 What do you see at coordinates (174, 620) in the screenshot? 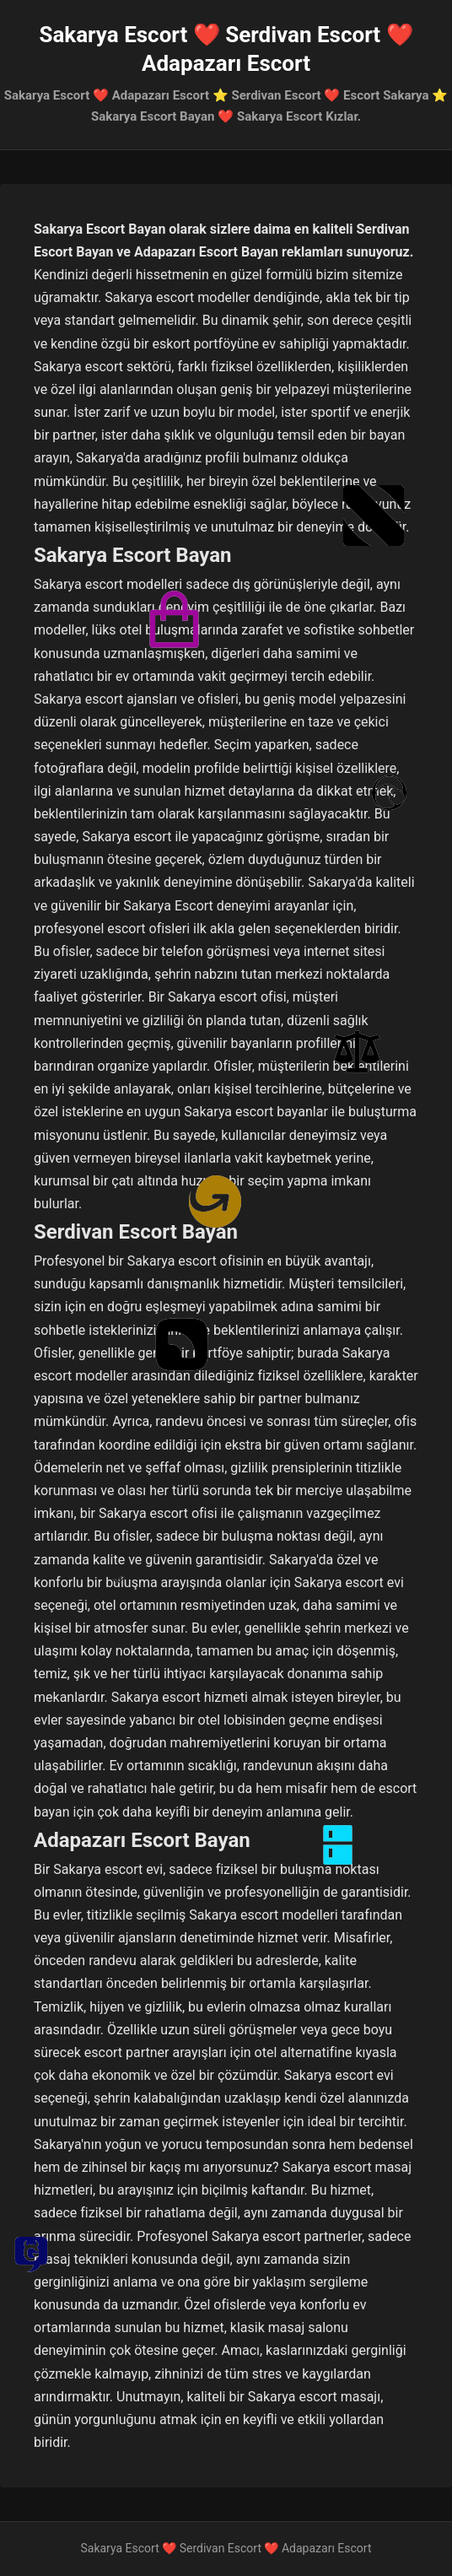
I see `view your shopping cart` at bounding box center [174, 620].